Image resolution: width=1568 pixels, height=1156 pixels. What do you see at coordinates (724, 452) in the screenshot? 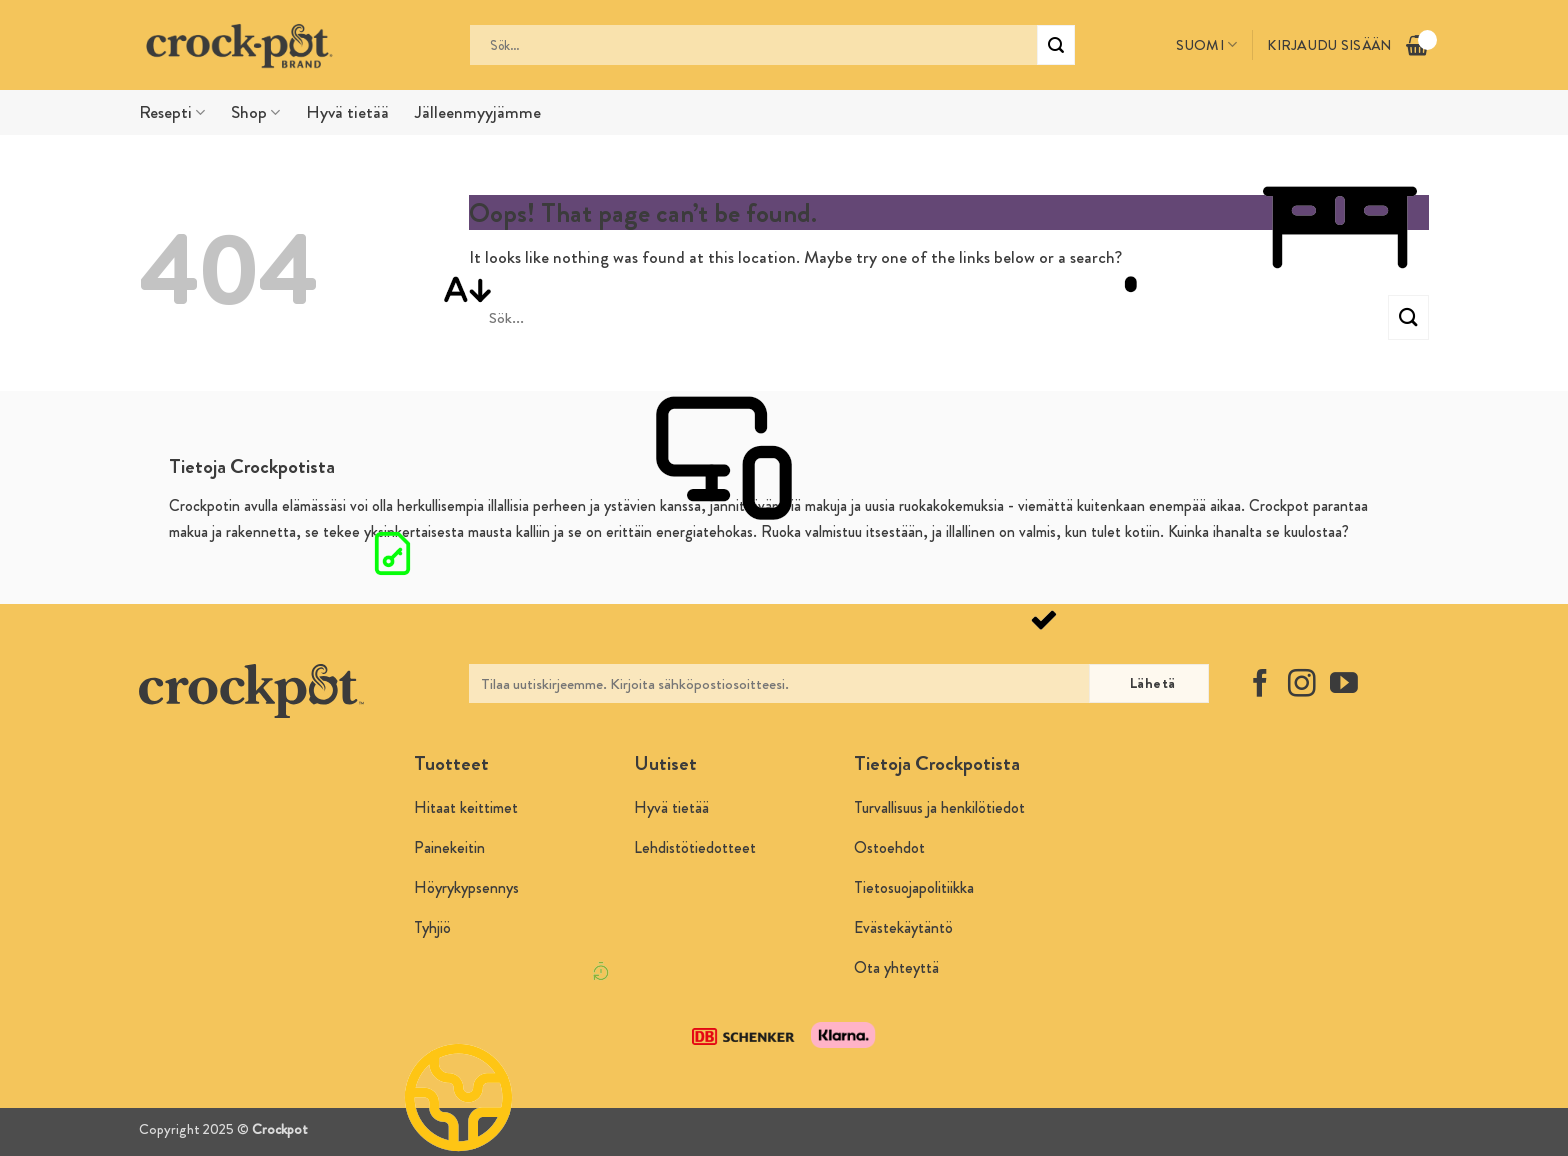
I see `switch between desktop and mobile view` at bounding box center [724, 452].